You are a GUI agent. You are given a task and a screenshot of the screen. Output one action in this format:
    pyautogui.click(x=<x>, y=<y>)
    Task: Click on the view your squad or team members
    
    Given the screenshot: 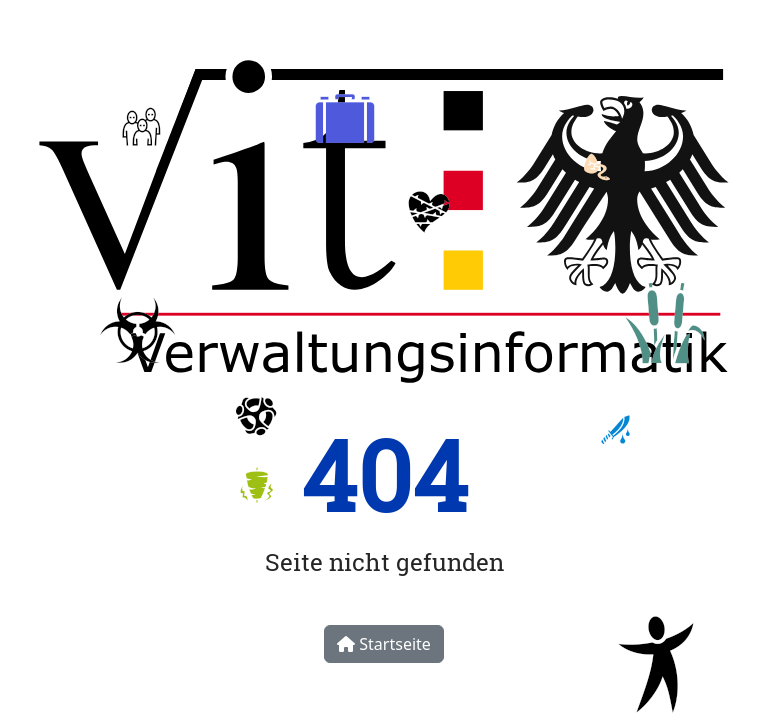 What is the action you would take?
    pyautogui.click(x=141, y=126)
    